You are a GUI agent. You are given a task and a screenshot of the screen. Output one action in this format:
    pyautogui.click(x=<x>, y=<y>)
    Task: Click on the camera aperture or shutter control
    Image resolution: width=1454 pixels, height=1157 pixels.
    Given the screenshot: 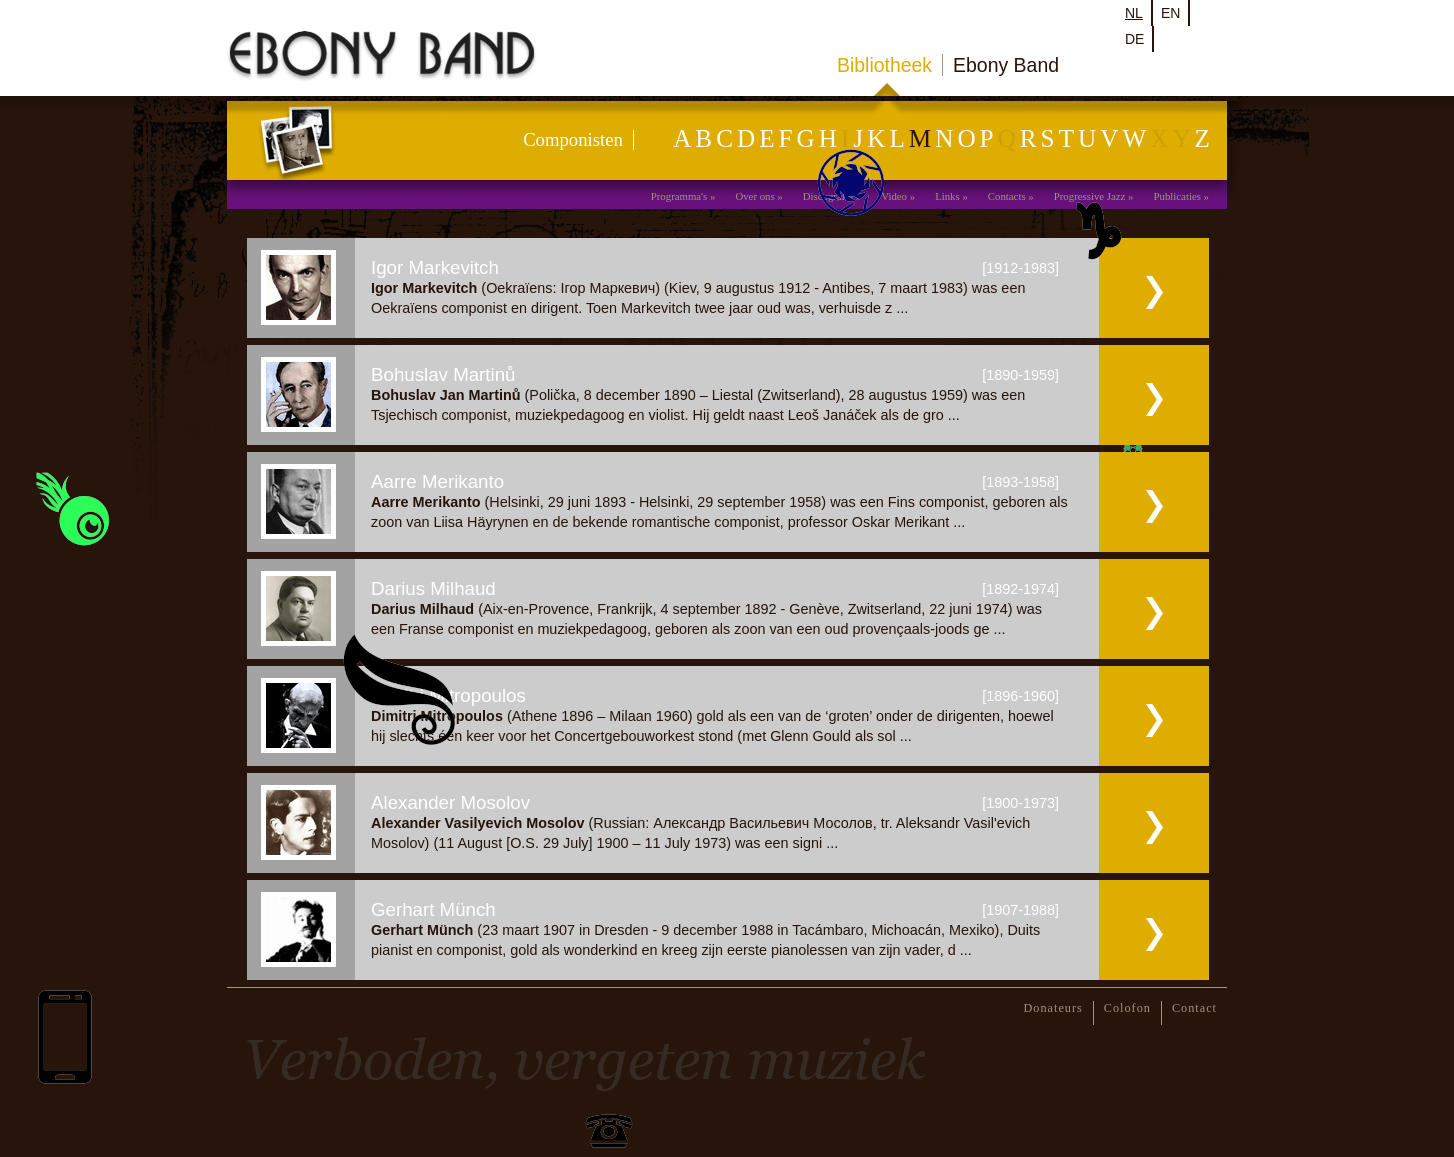 What is the action you would take?
    pyautogui.click(x=851, y=183)
    